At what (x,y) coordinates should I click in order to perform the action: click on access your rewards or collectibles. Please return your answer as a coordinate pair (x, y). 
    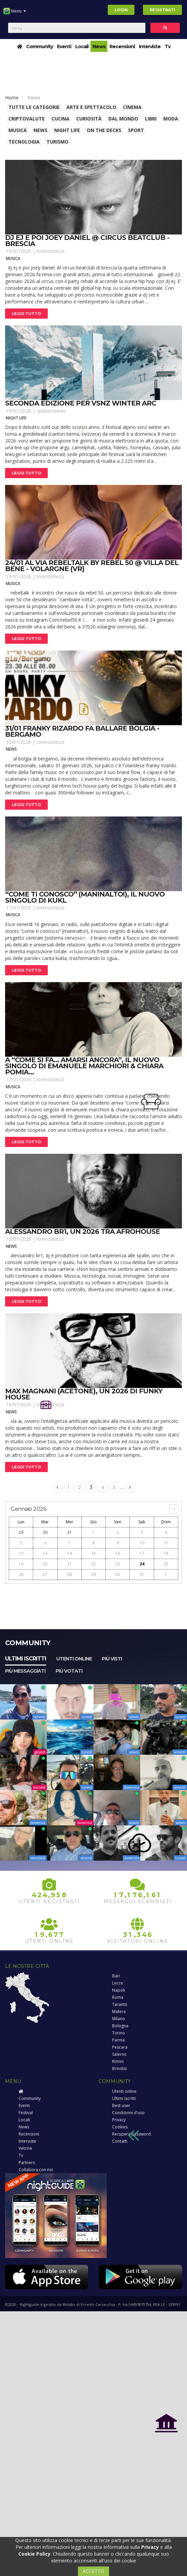
    Looking at the image, I should click on (46, 1405).